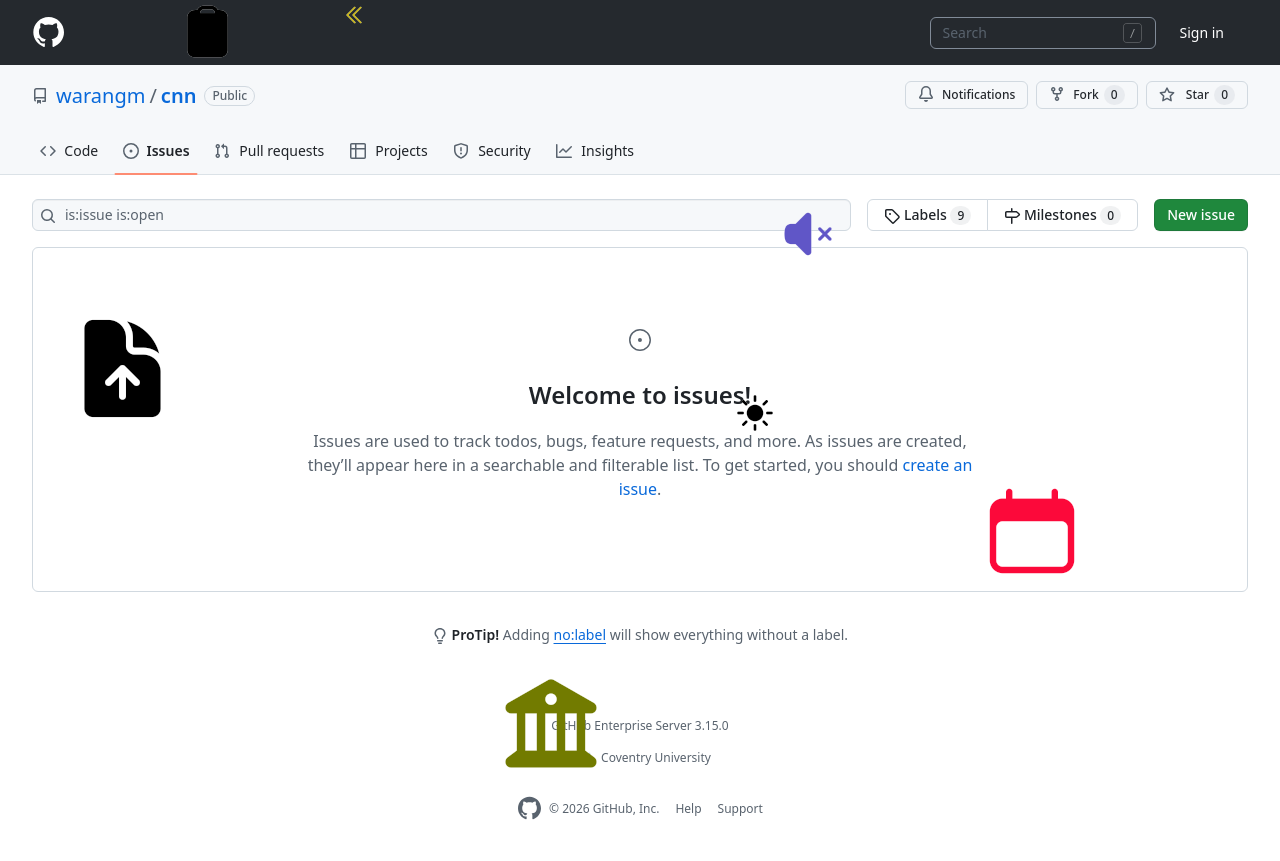  What do you see at coordinates (755, 413) in the screenshot?
I see `switch to light mode` at bounding box center [755, 413].